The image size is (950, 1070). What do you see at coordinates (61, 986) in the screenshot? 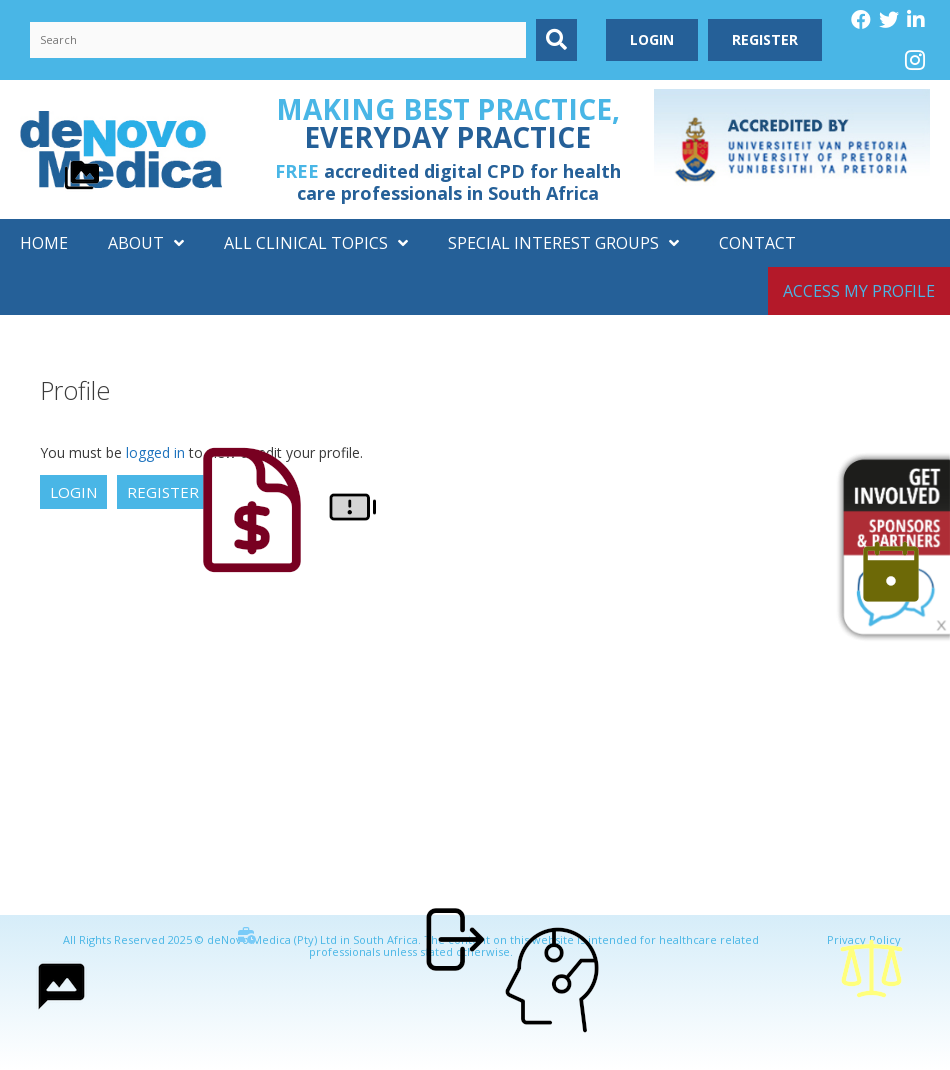
I see `new multimedia message received` at bounding box center [61, 986].